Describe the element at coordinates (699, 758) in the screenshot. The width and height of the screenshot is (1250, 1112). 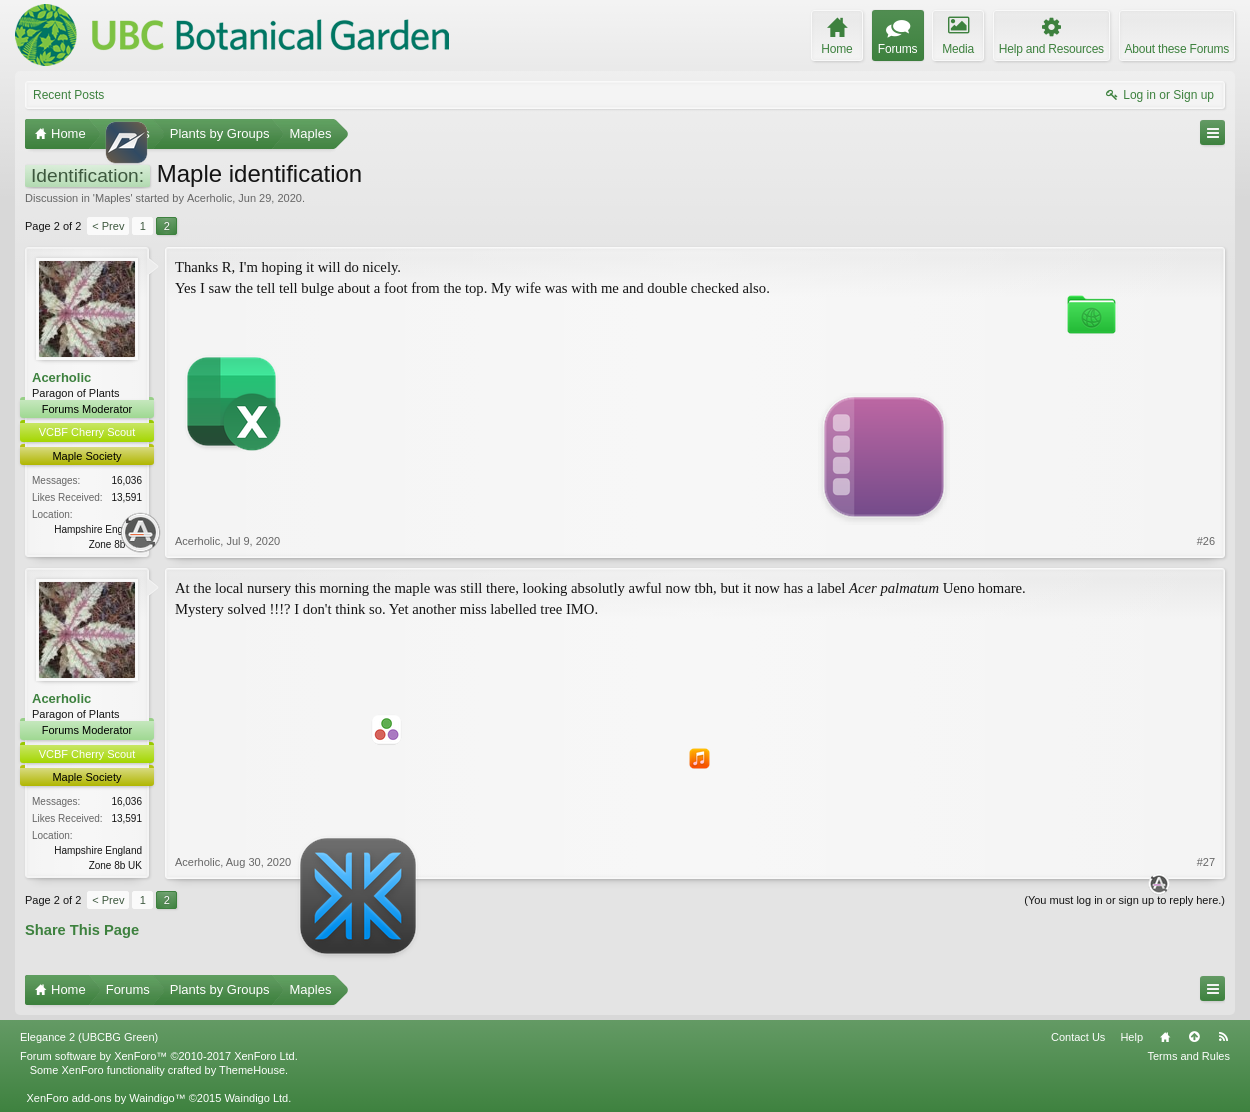
I see `open google play music app` at that location.